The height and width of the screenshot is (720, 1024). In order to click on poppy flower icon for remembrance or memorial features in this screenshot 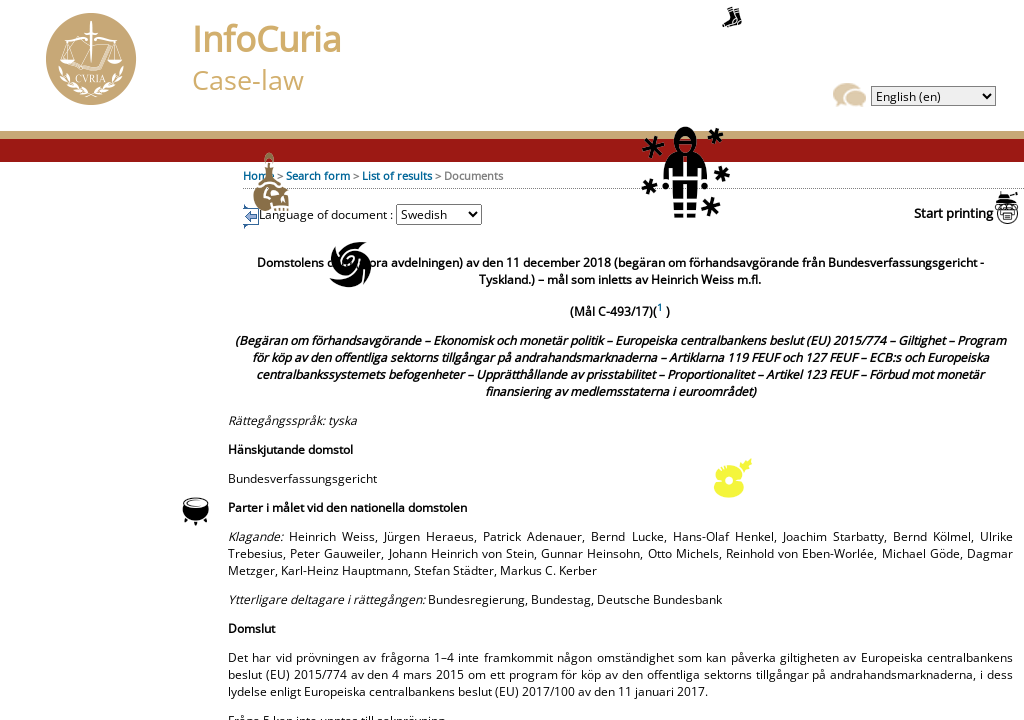, I will do `click(733, 478)`.